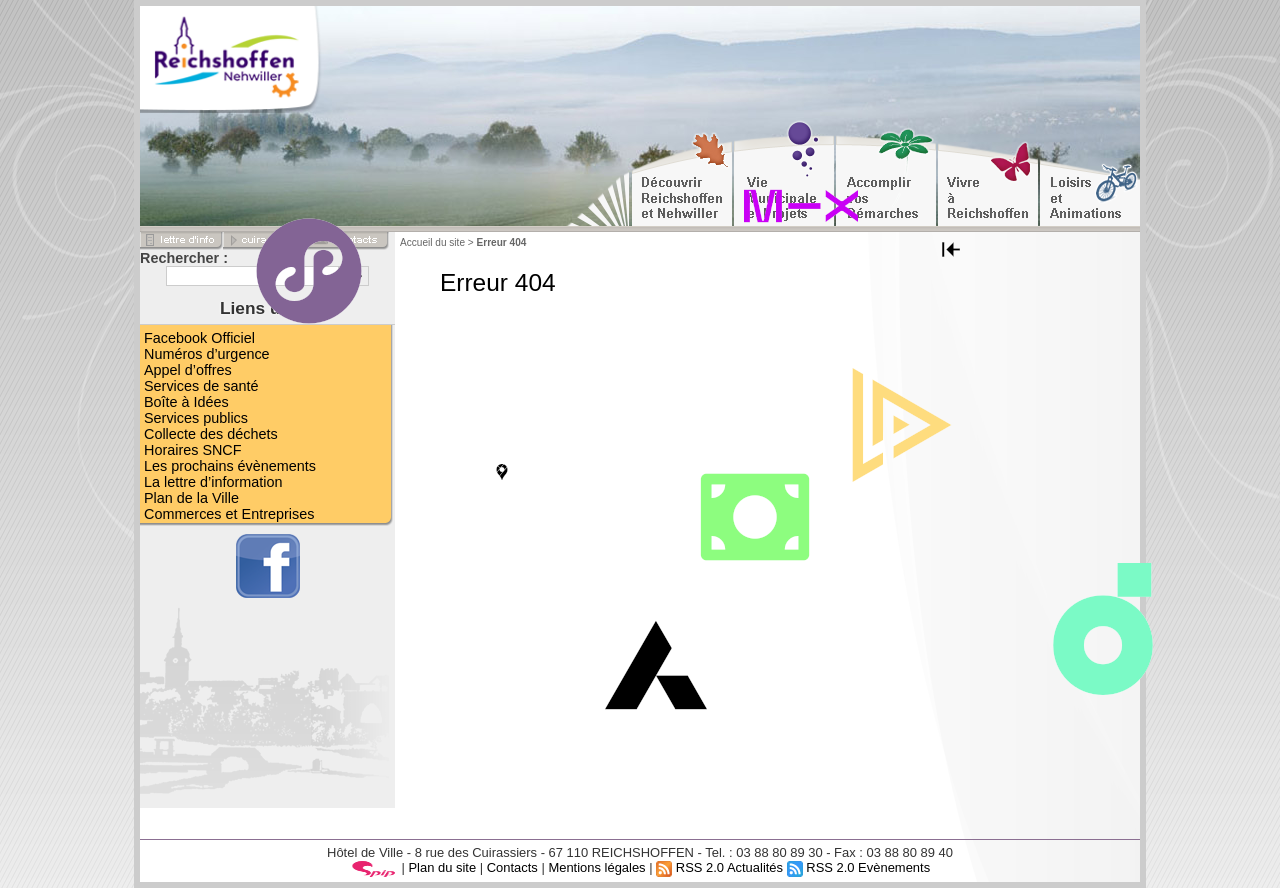 The image size is (1280, 888). What do you see at coordinates (755, 517) in the screenshot?
I see `view cash or currency balance` at bounding box center [755, 517].